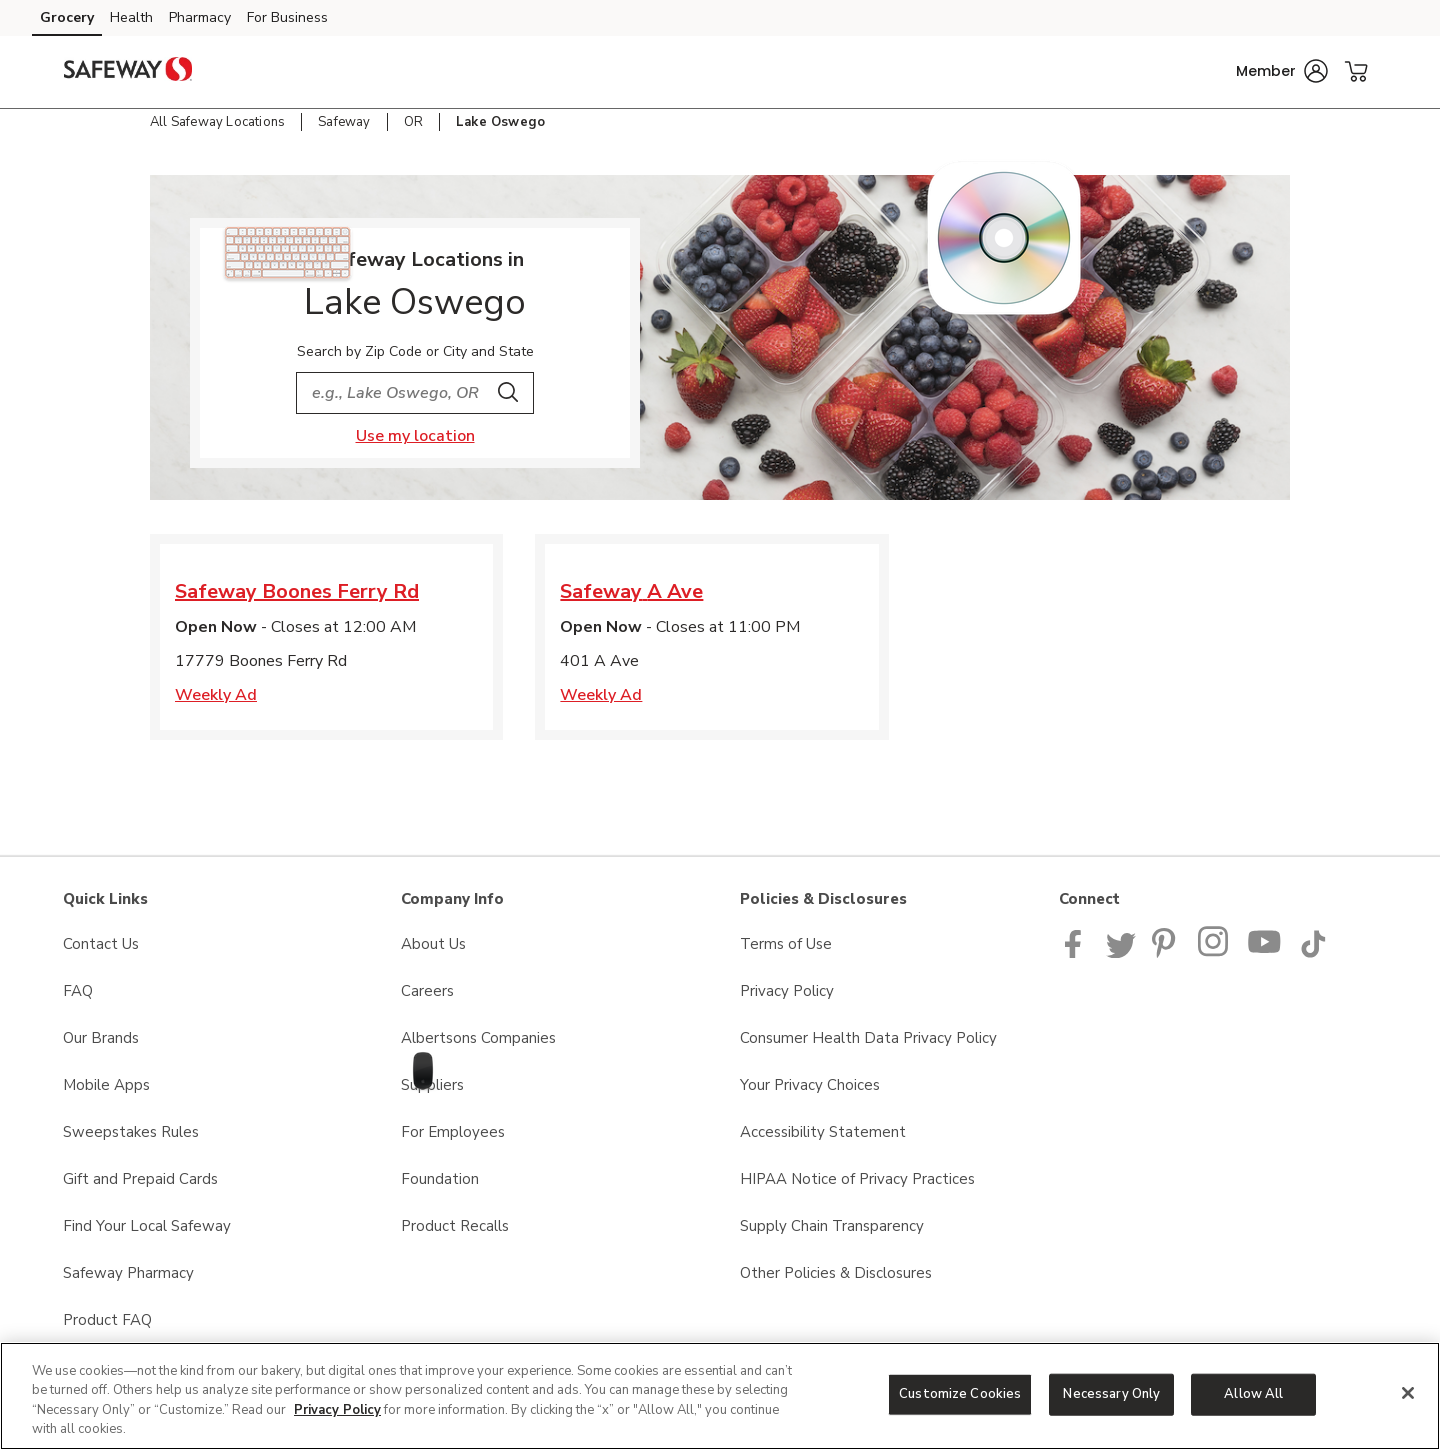  What do you see at coordinates (287, 252) in the screenshot?
I see `apple magic keyboard with touch id in orange/pink` at bounding box center [287, 252].